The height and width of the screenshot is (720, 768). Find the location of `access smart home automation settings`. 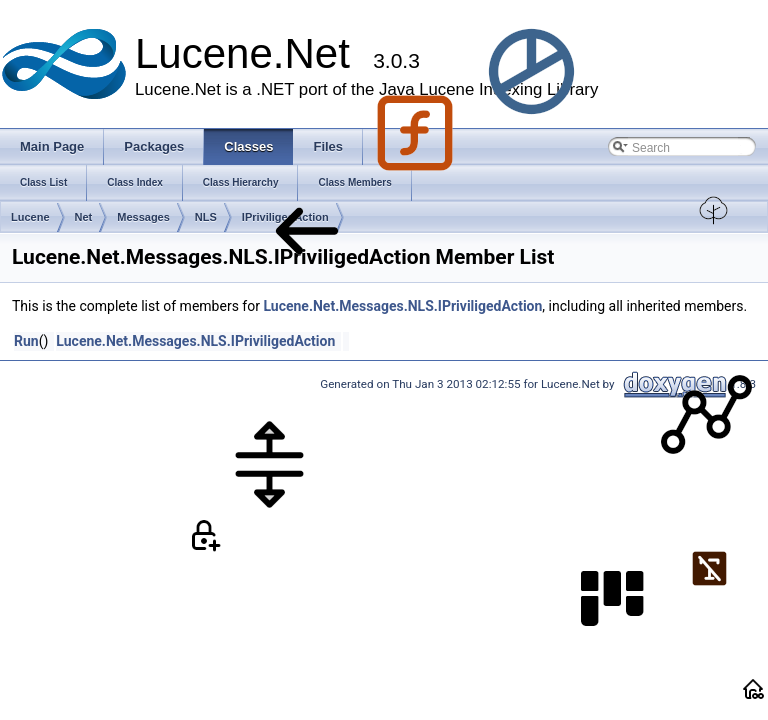

access smart home automation settings is located at coordinates (753, 689).